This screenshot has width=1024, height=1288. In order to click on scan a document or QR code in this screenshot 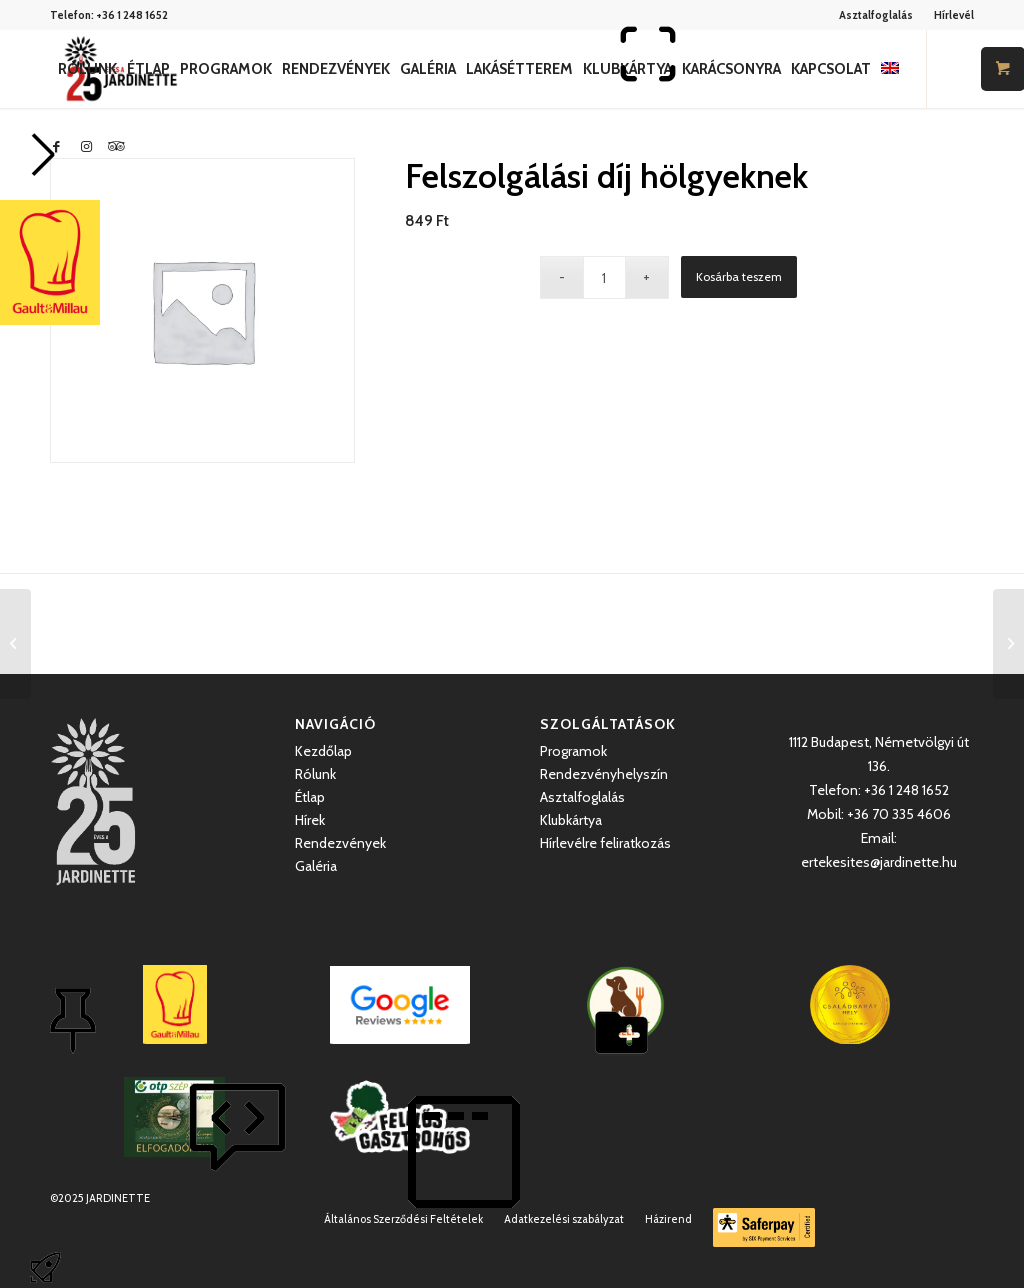, I will do `click(648, 54)`.